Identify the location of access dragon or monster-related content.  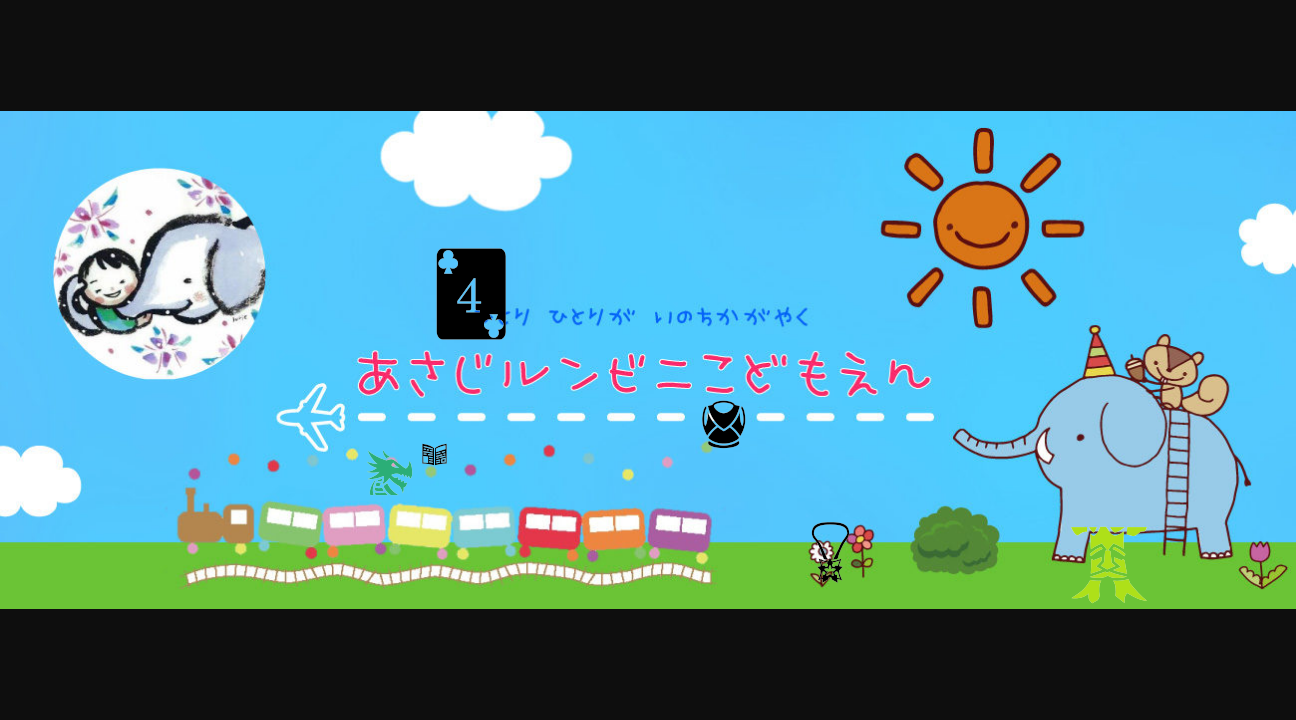
(389, 472).